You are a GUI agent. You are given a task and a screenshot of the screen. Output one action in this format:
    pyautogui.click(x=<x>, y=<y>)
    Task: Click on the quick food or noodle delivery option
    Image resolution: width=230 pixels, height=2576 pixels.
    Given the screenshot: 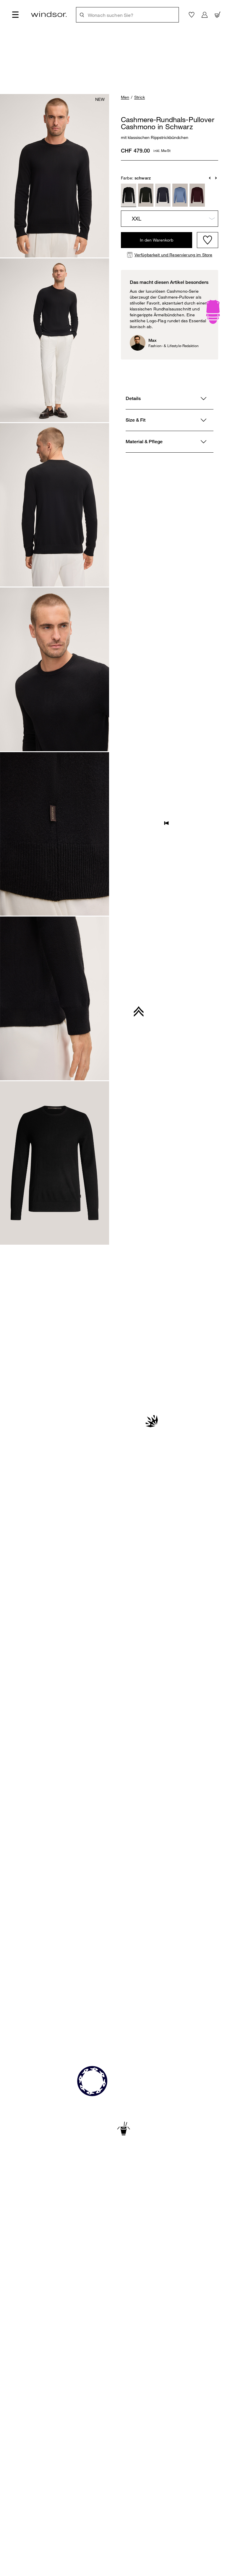 What is the action you would take?
    pyautogui.click(x=124, y=2128)
    